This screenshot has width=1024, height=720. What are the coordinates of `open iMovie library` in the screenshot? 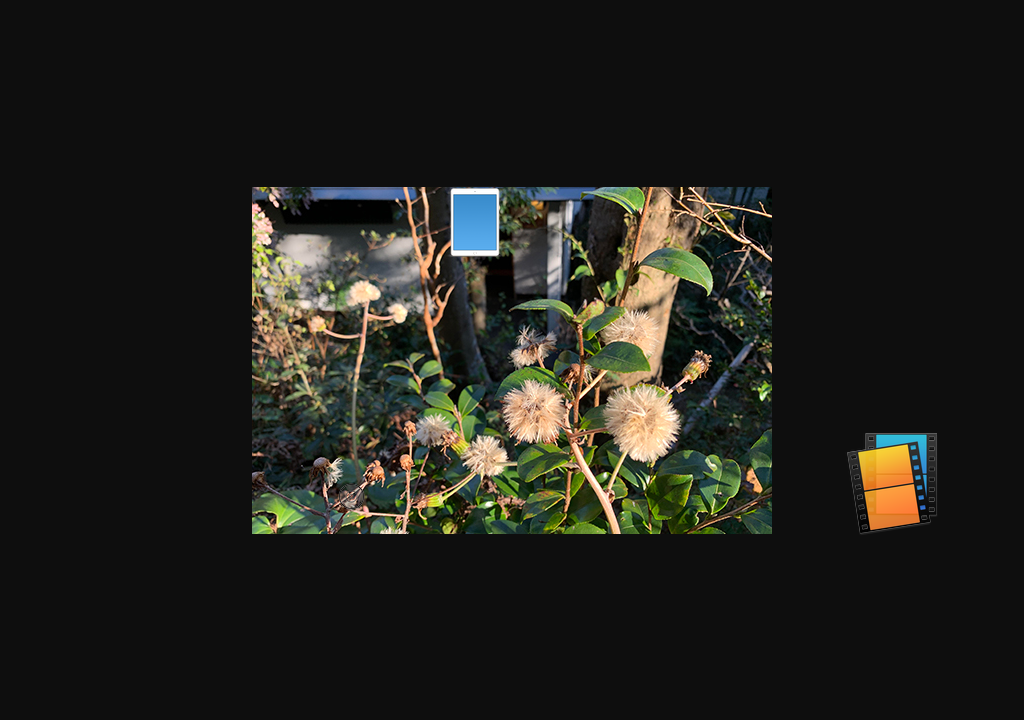 It's located at (892, 484).